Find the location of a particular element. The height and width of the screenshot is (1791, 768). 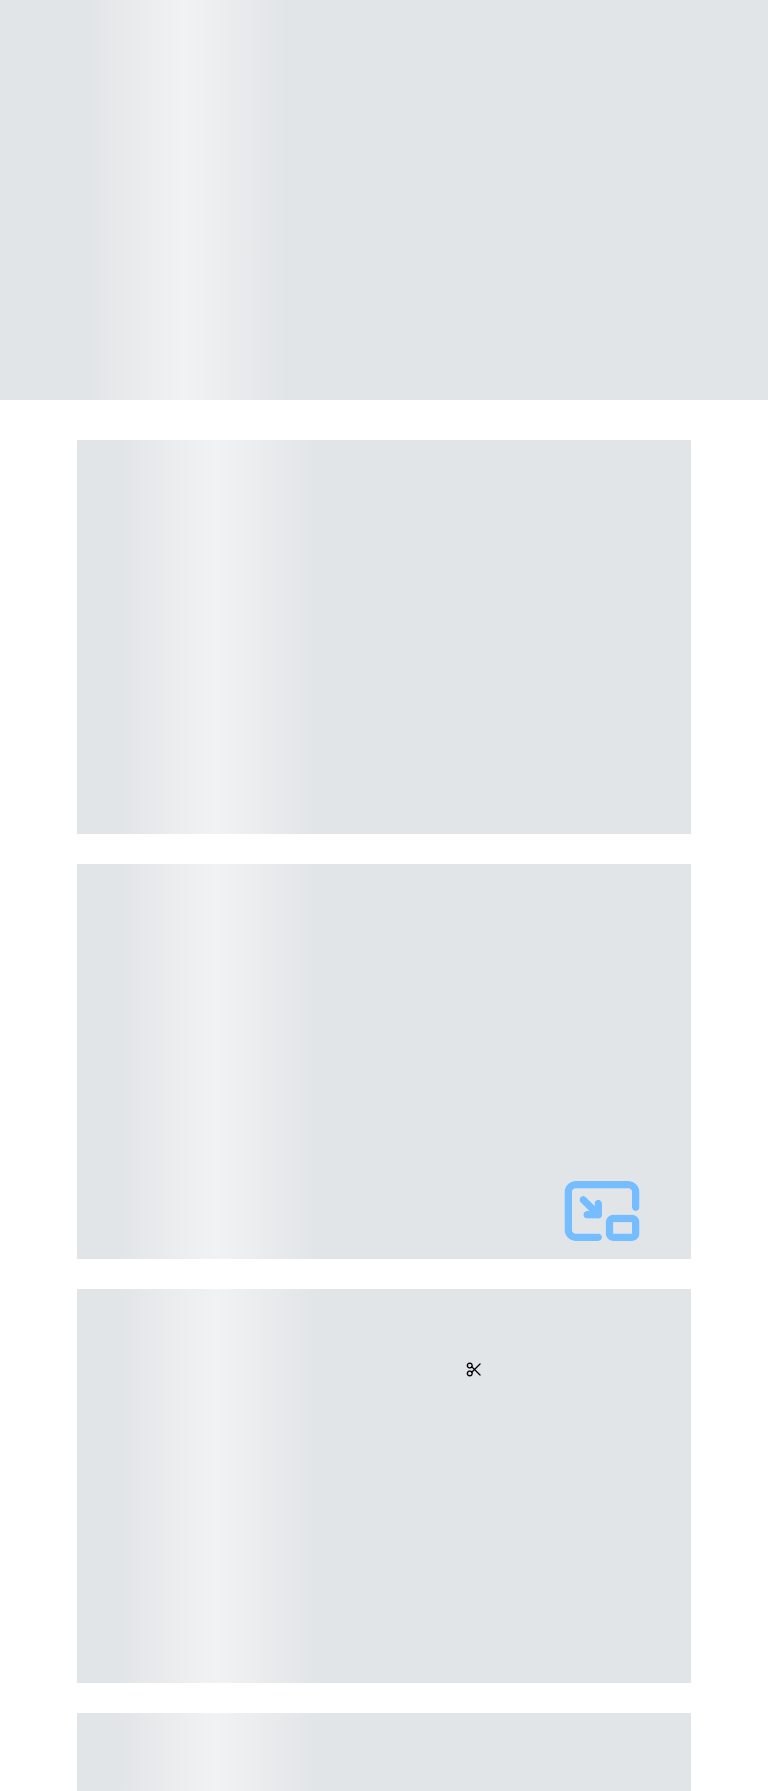

enable picture-in-picture mode is located at coordinates (602, 1211).